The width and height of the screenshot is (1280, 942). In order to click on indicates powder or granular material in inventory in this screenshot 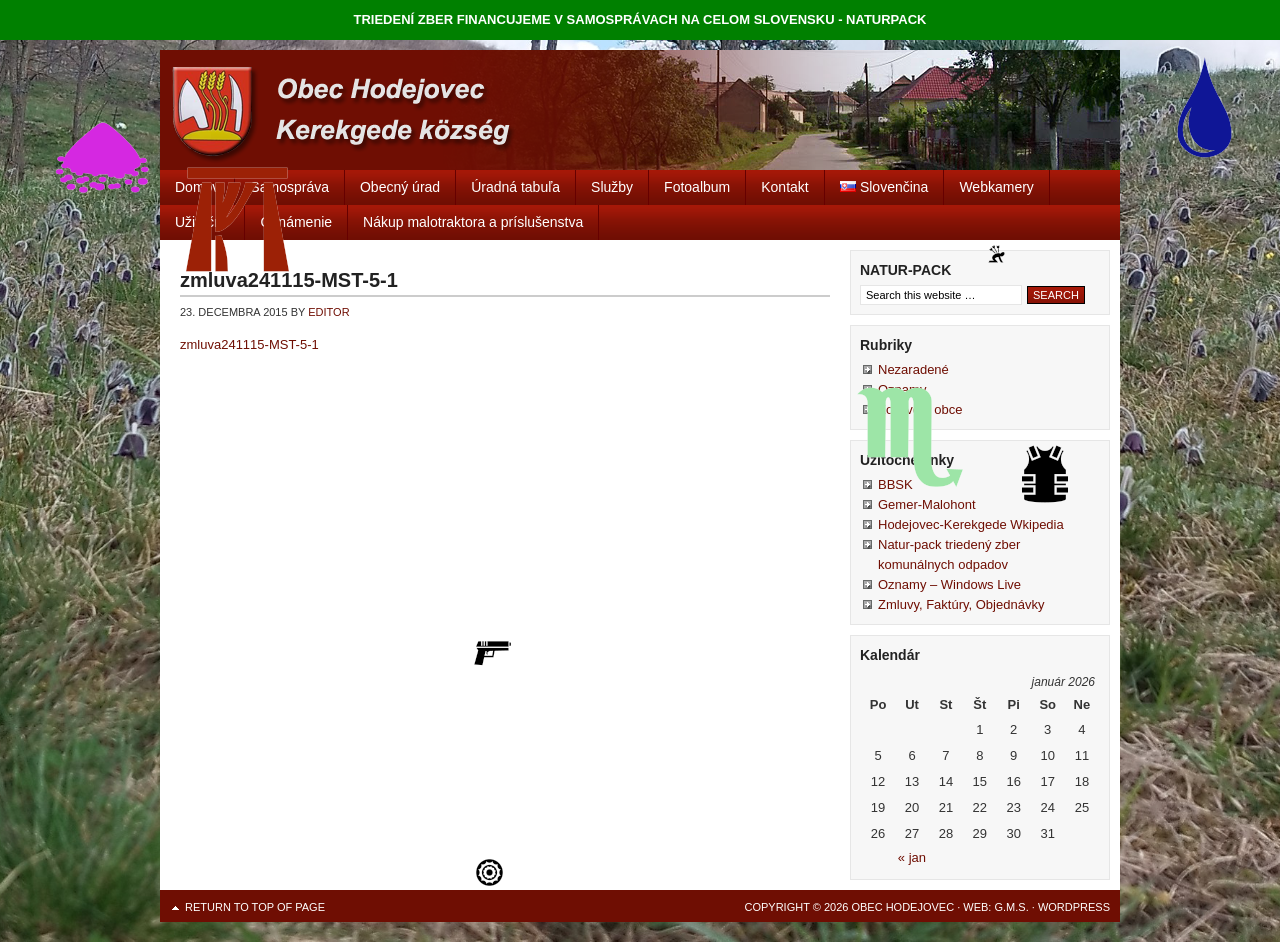, I will do `click(102, 158)`.